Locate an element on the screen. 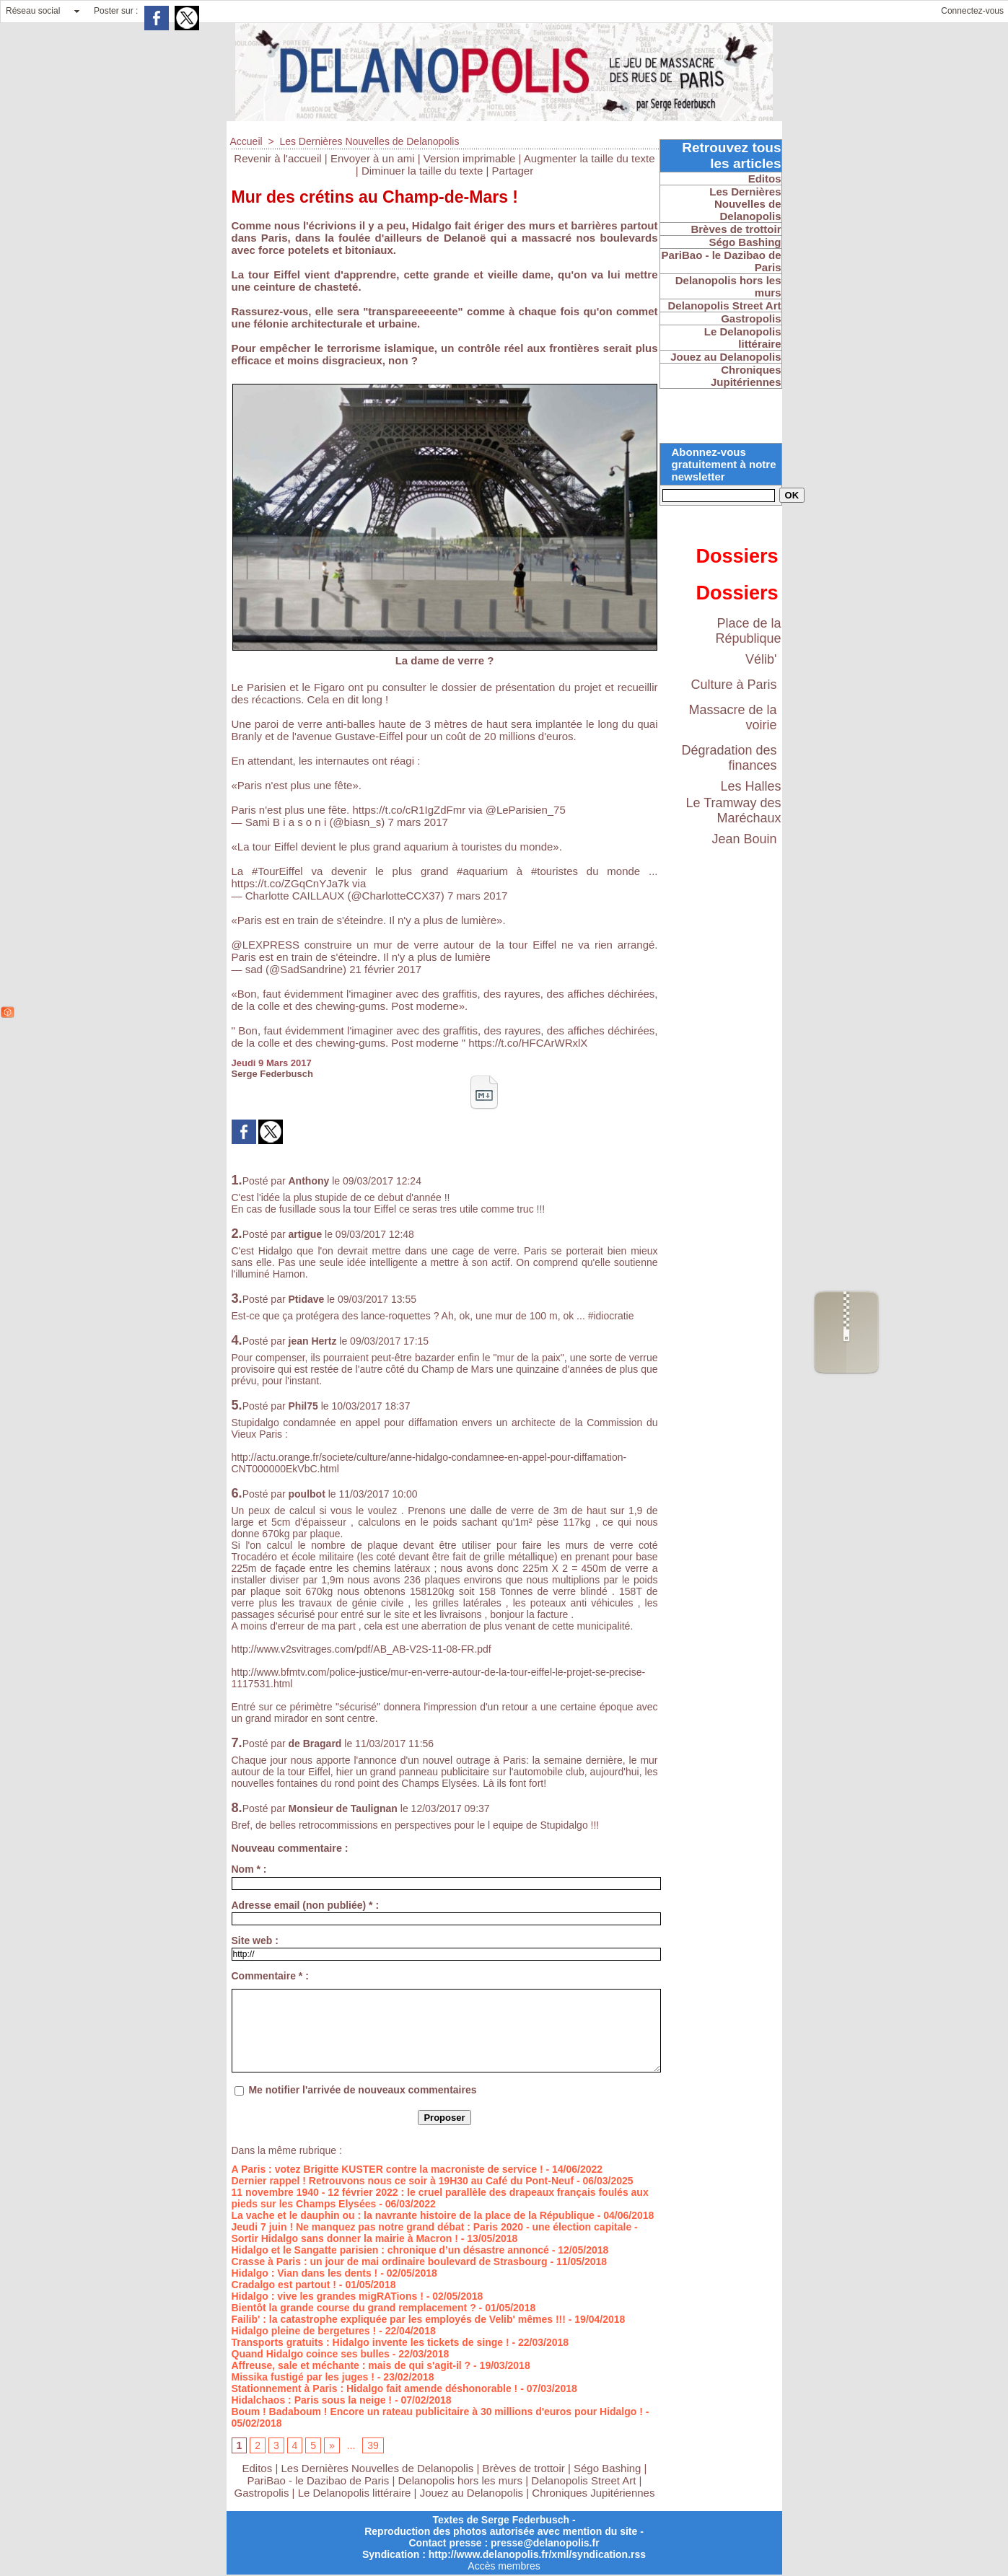 The height and width of the screenshot is (2576, 1008). open a Blender 3D project file is located at coordinates (7, 1011).